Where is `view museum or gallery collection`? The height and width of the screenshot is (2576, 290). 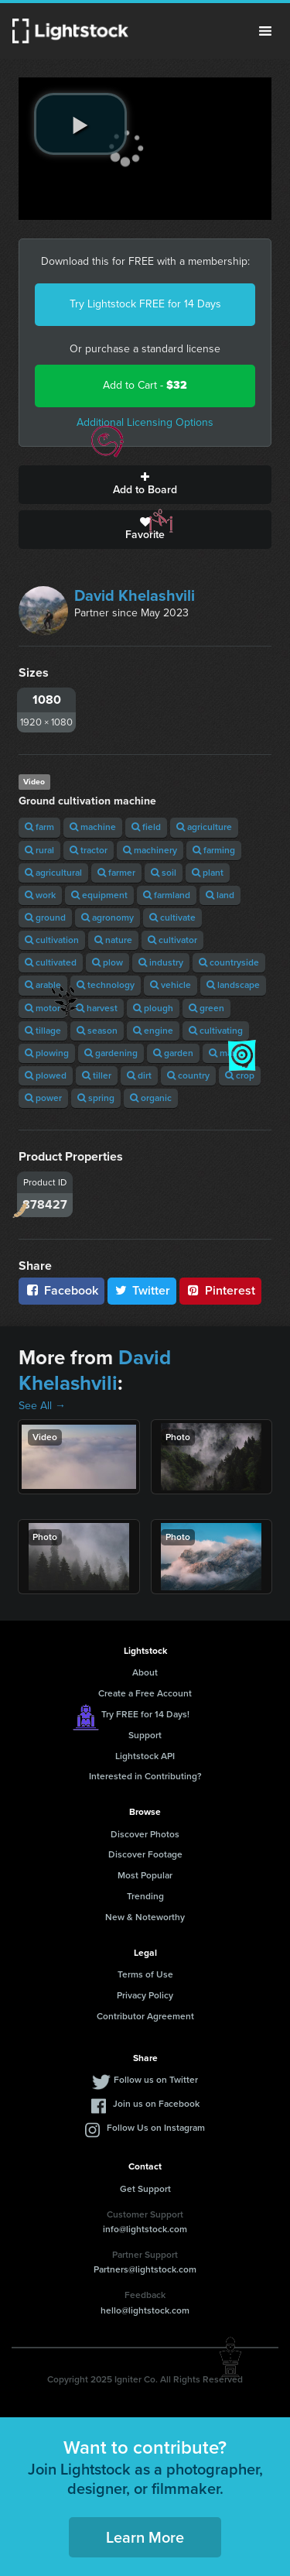
view museum or gallery collection is located at coordinates (230, 2357).